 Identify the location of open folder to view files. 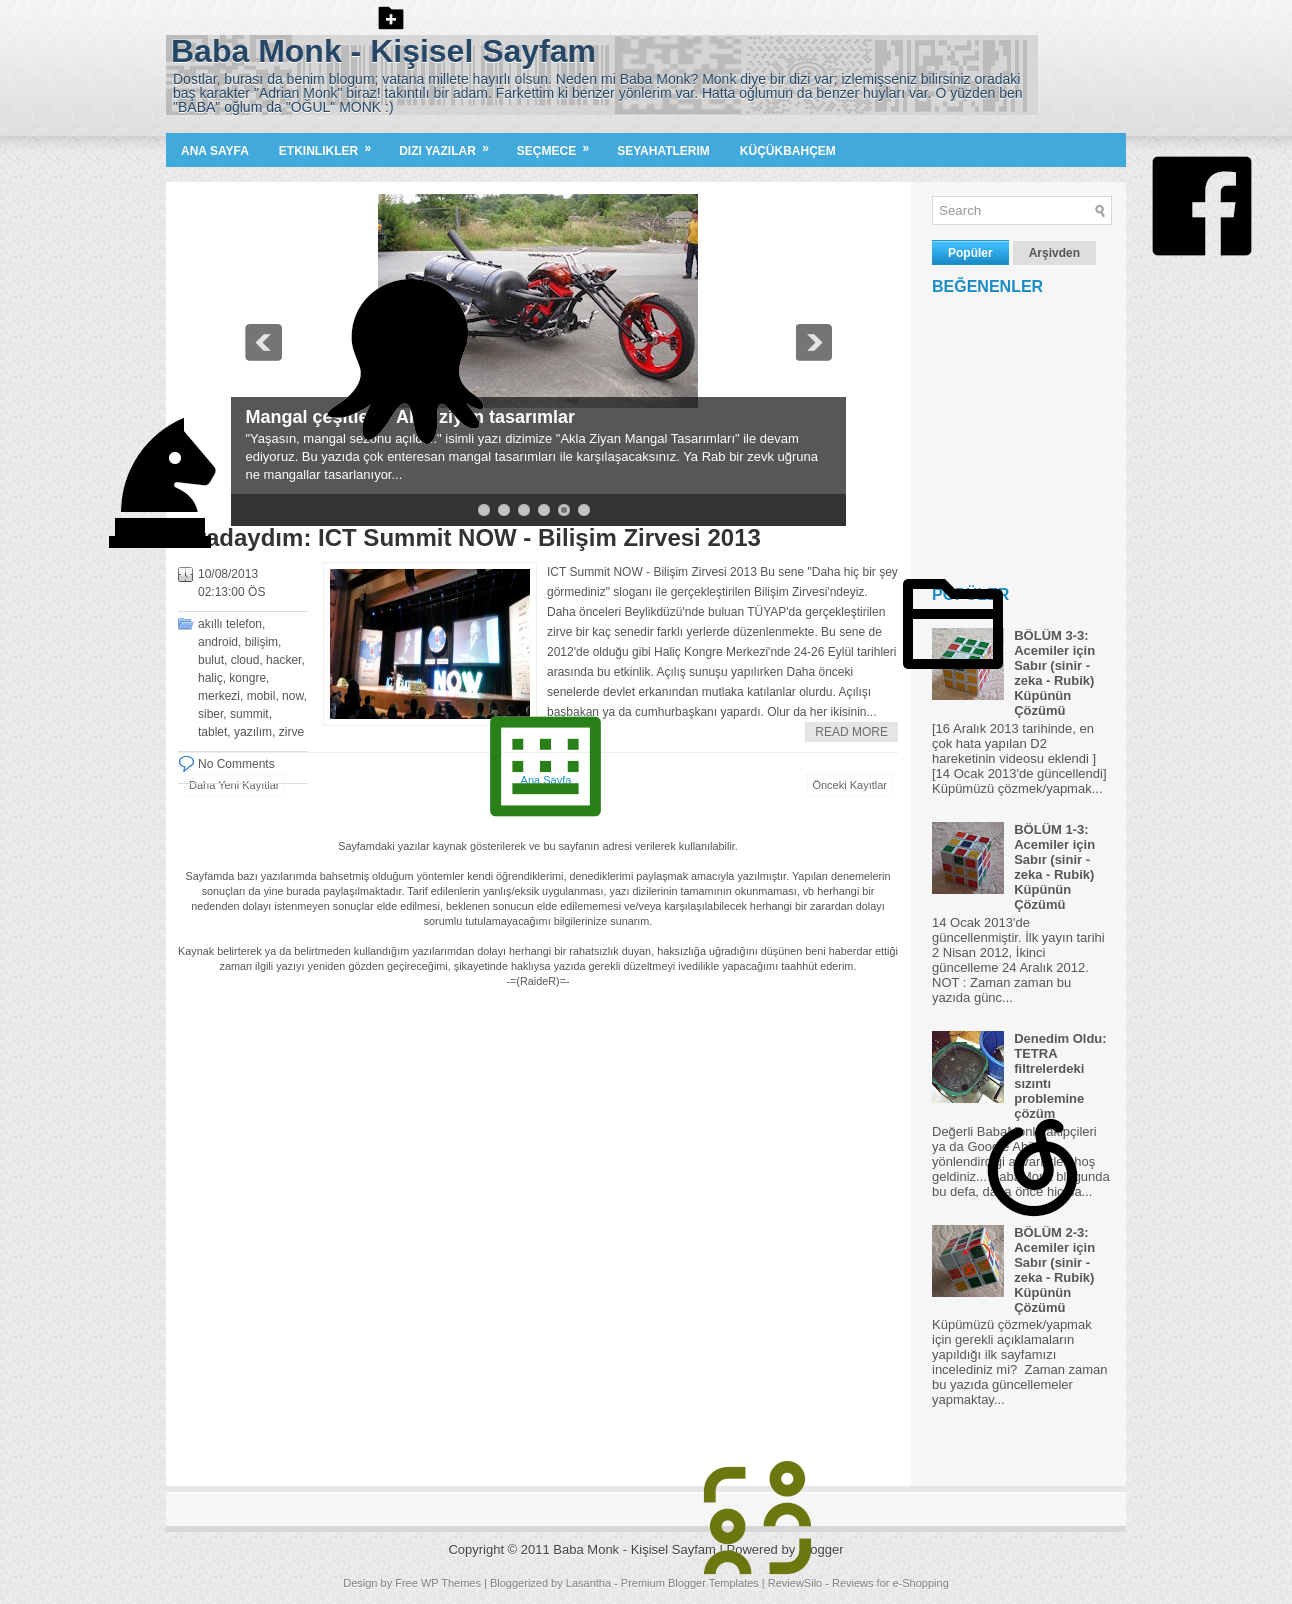
(953, 624).